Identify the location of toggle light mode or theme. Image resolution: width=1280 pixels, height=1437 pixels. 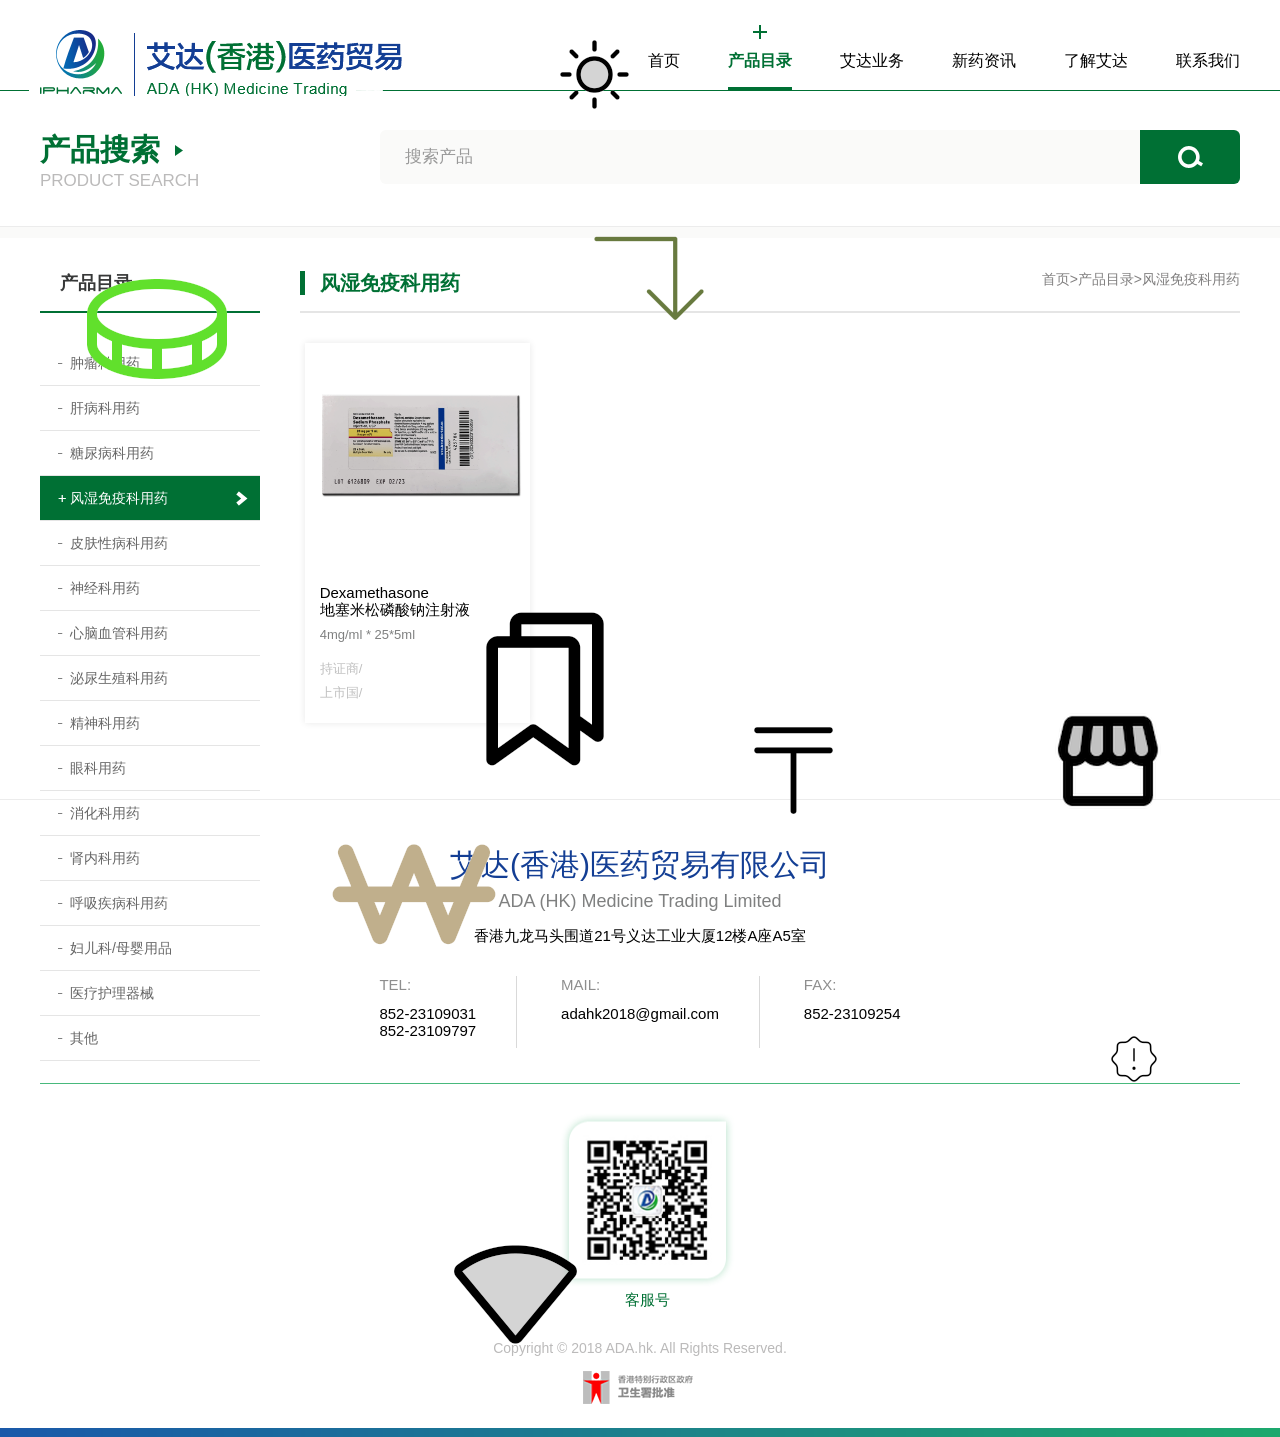
(594, 74).